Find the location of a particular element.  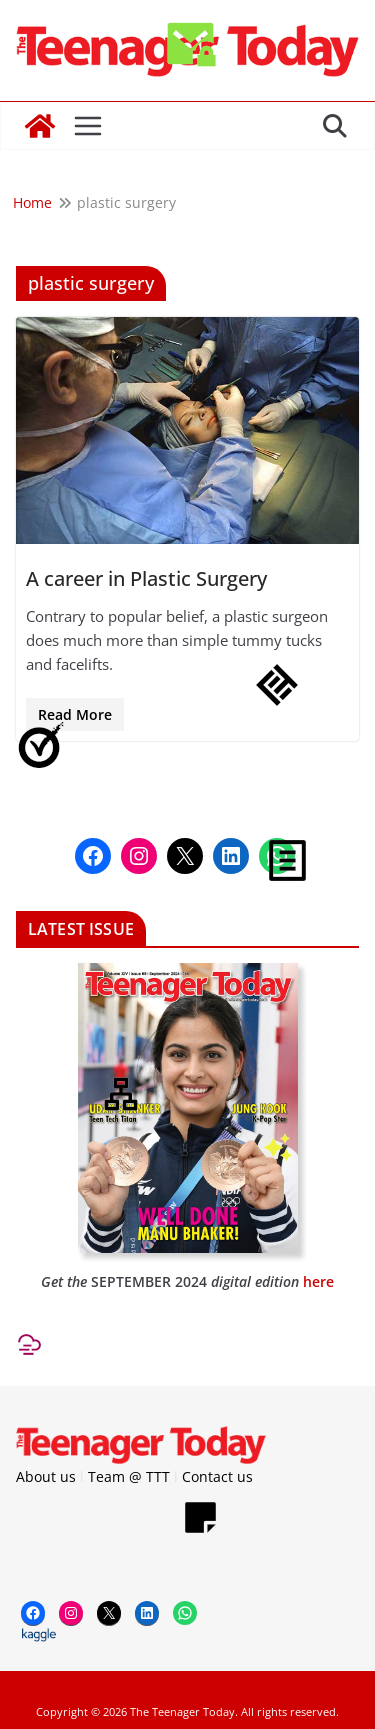

view file list or document directory is located at coordinates (287, 860).